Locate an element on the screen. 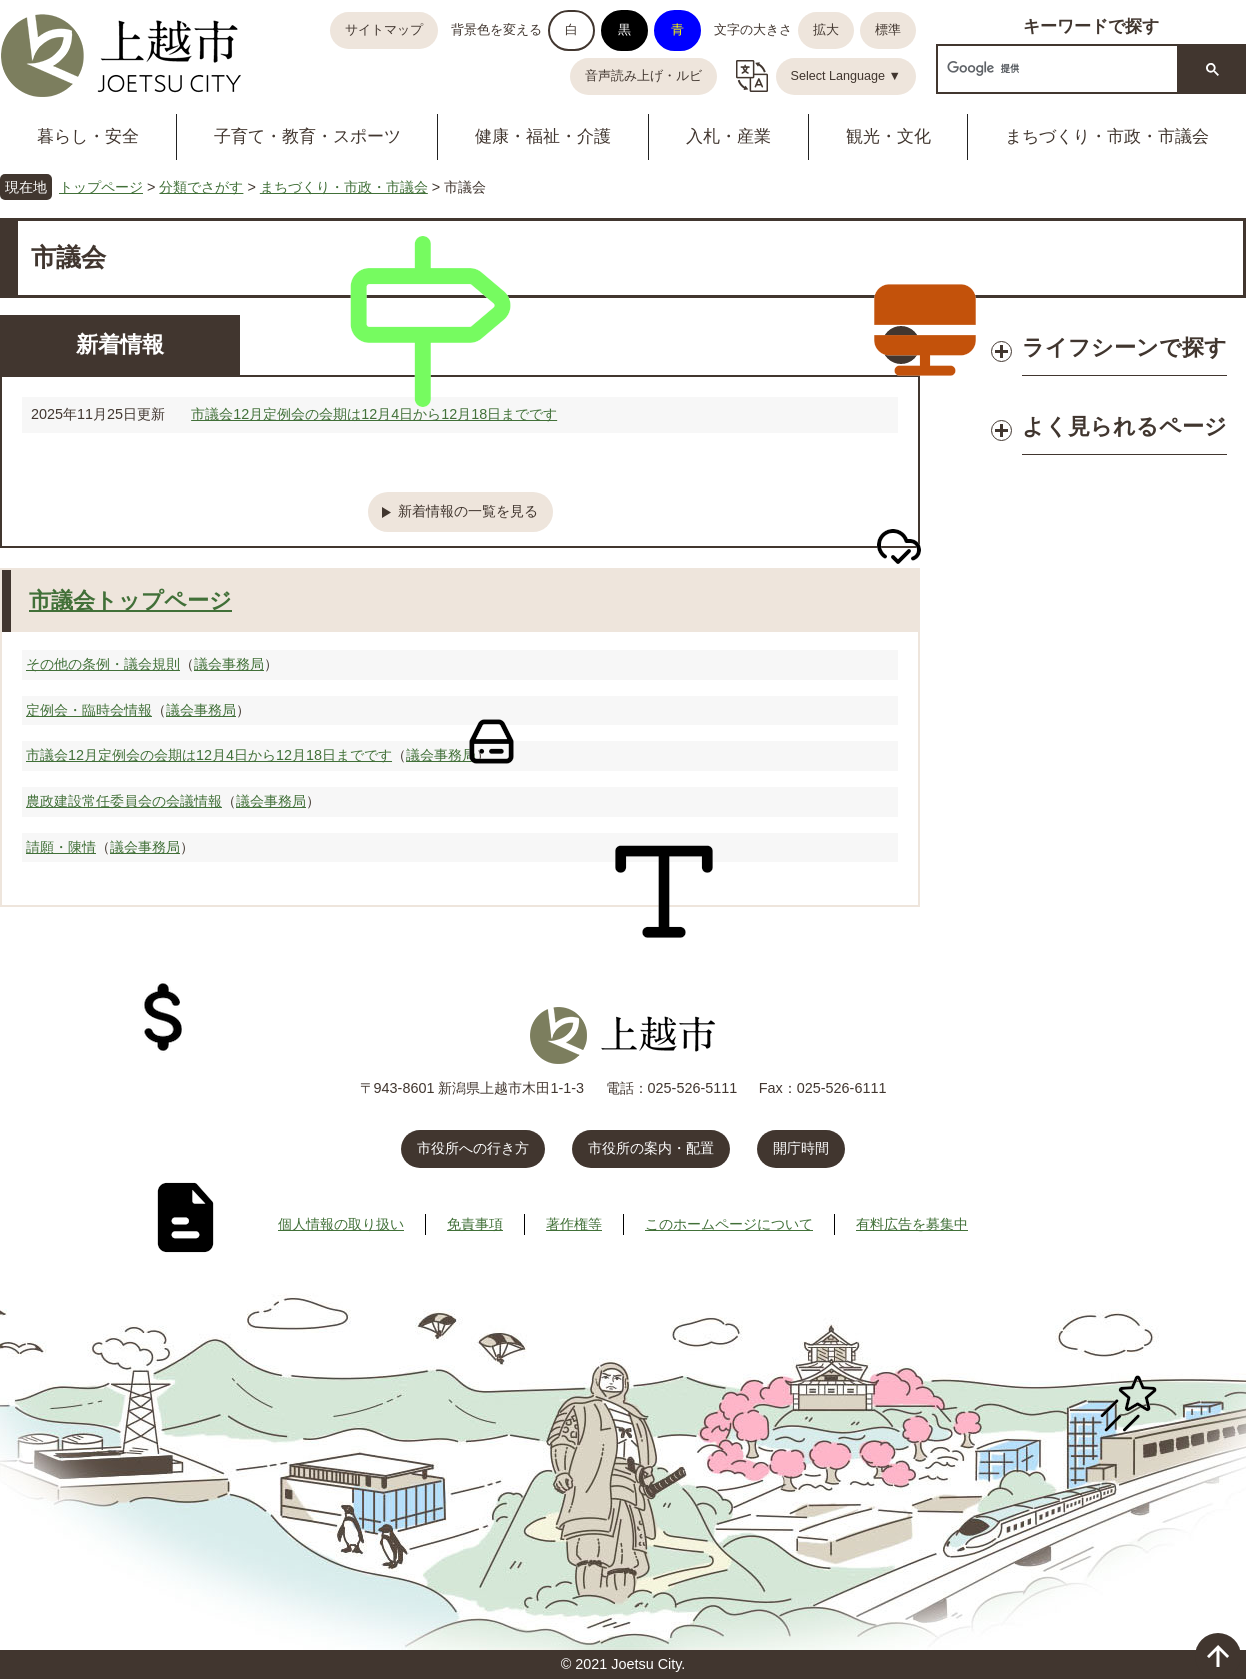  view or manage payment options is located at coordinates (165, 1017).